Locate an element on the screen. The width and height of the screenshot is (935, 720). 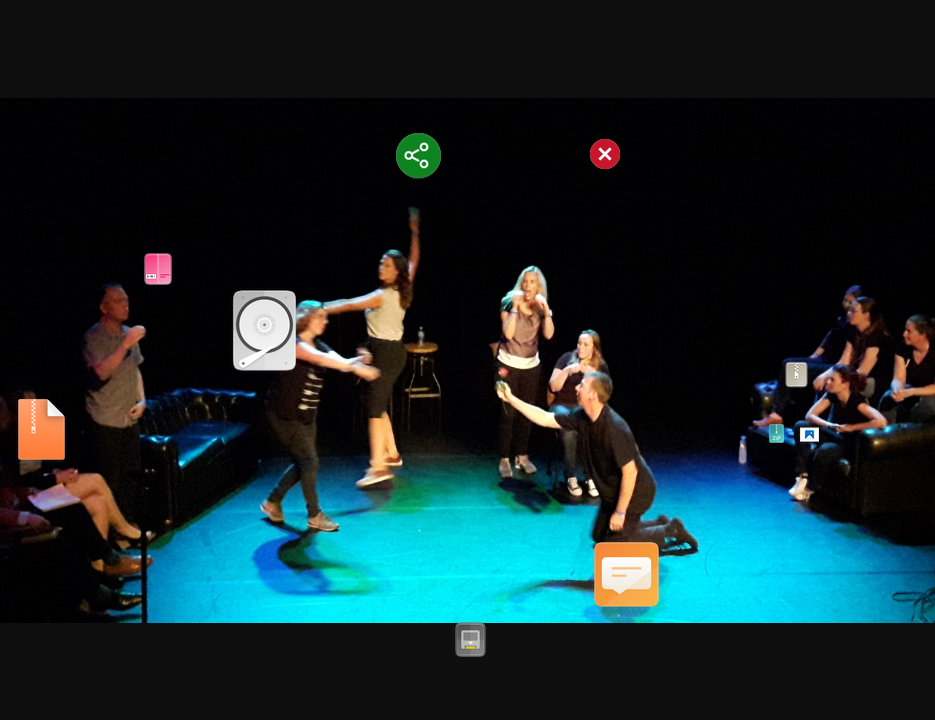
a compressed zip file is located at coordinates (776, 433).